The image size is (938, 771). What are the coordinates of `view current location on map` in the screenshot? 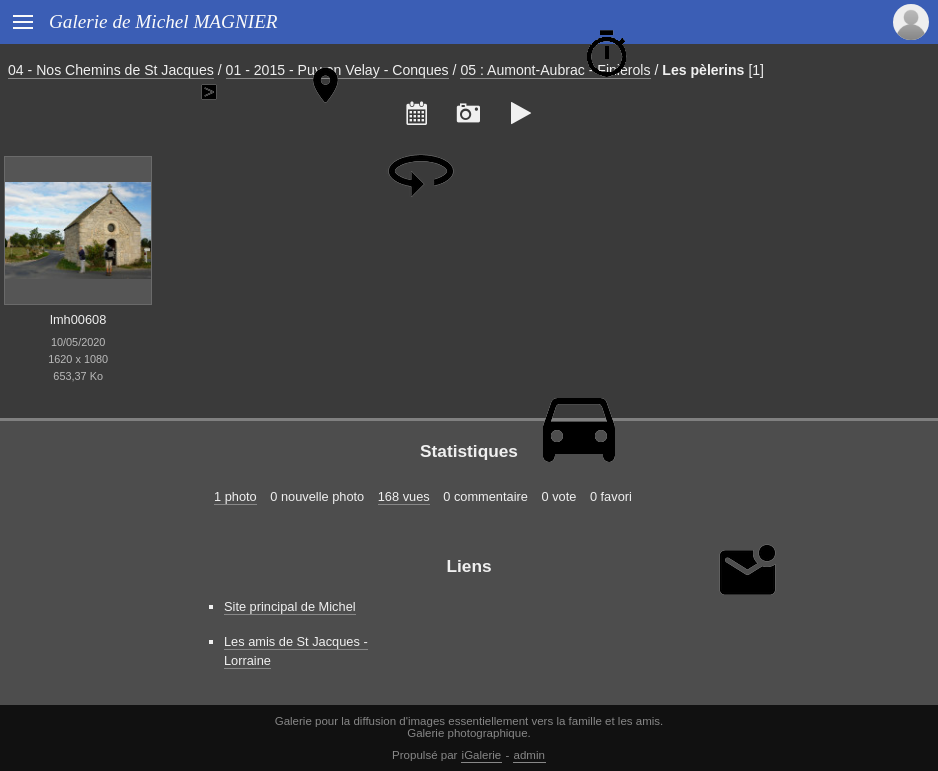 It's located at (325, 85).